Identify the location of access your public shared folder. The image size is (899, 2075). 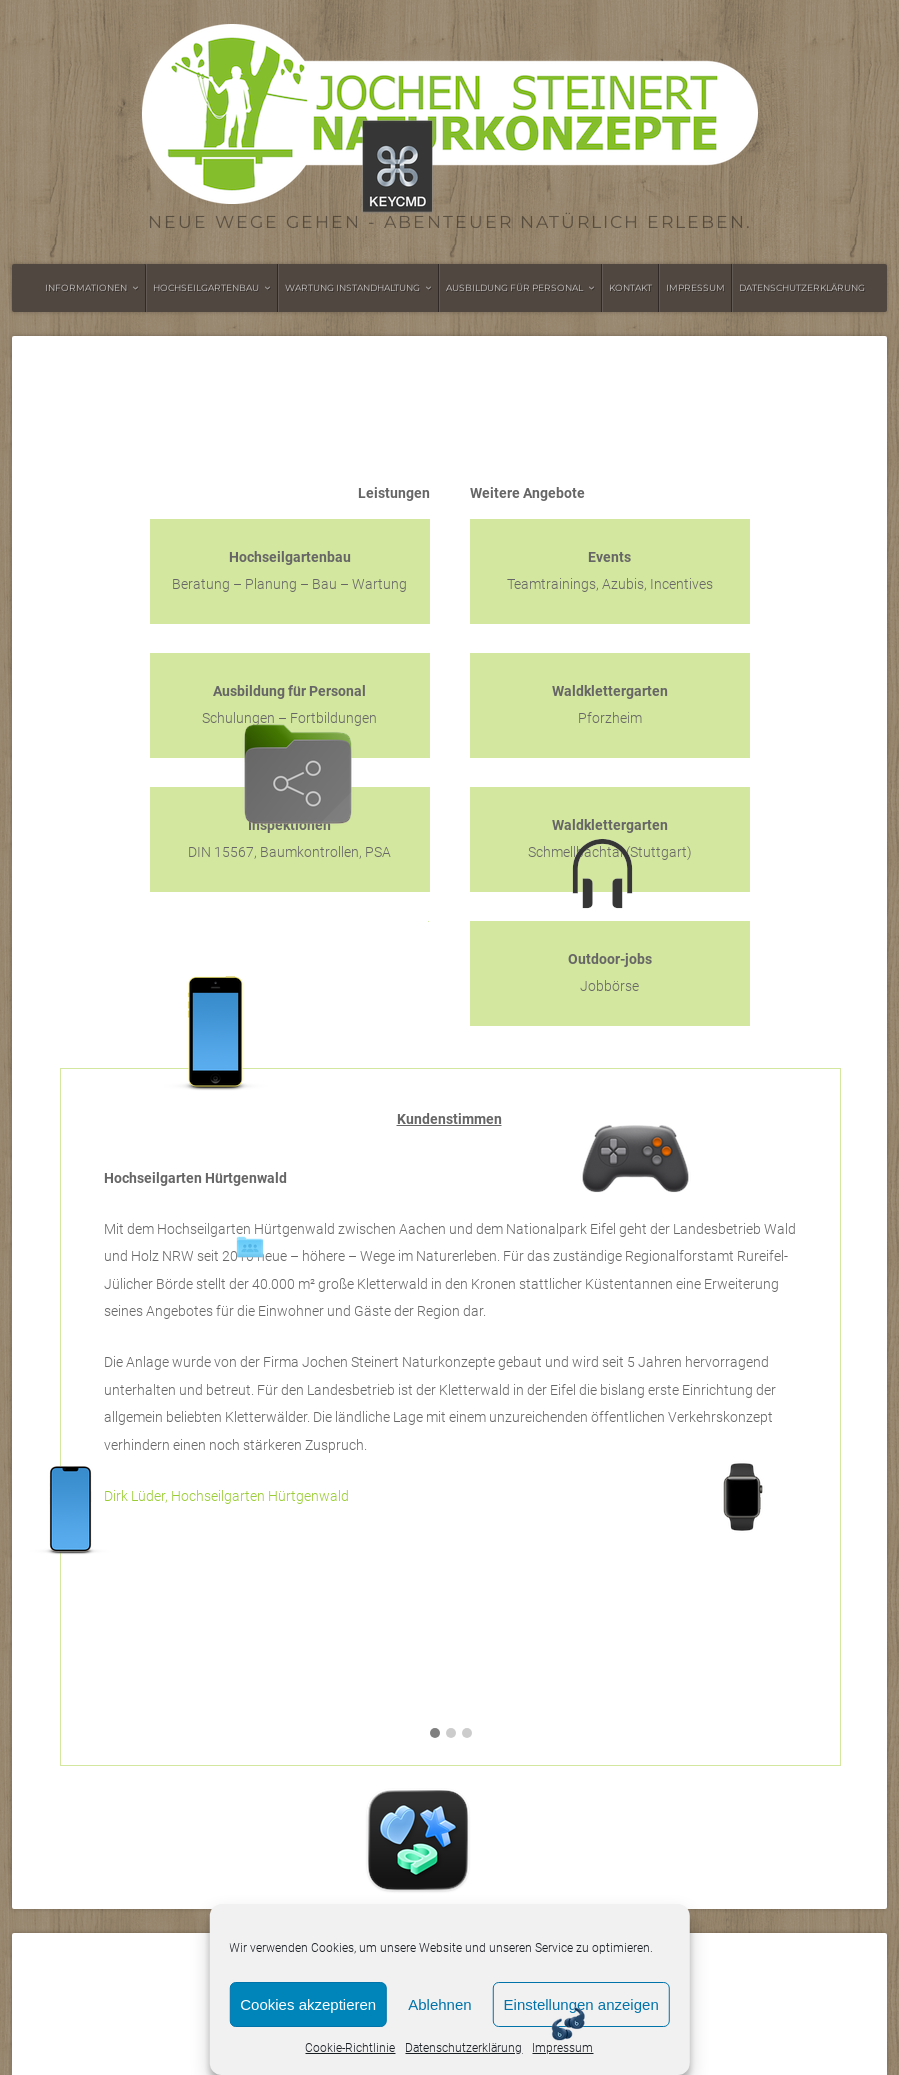
(298, 774).